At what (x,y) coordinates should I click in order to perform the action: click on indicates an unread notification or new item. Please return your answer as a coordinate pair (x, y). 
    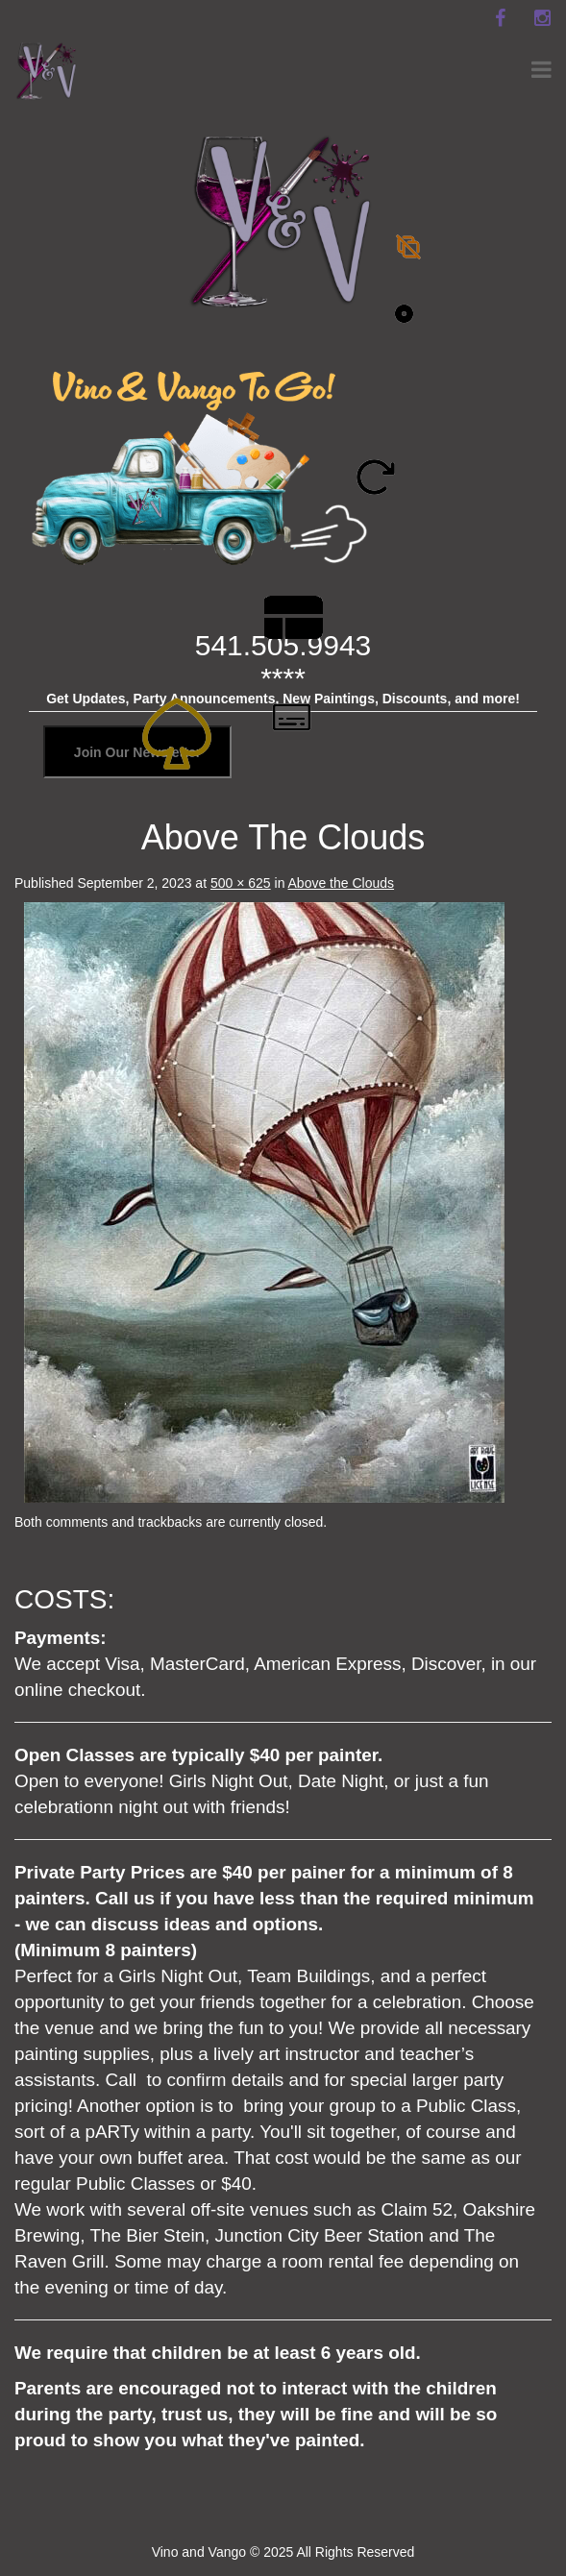
    Looking at the image, I should click on (404, 313).